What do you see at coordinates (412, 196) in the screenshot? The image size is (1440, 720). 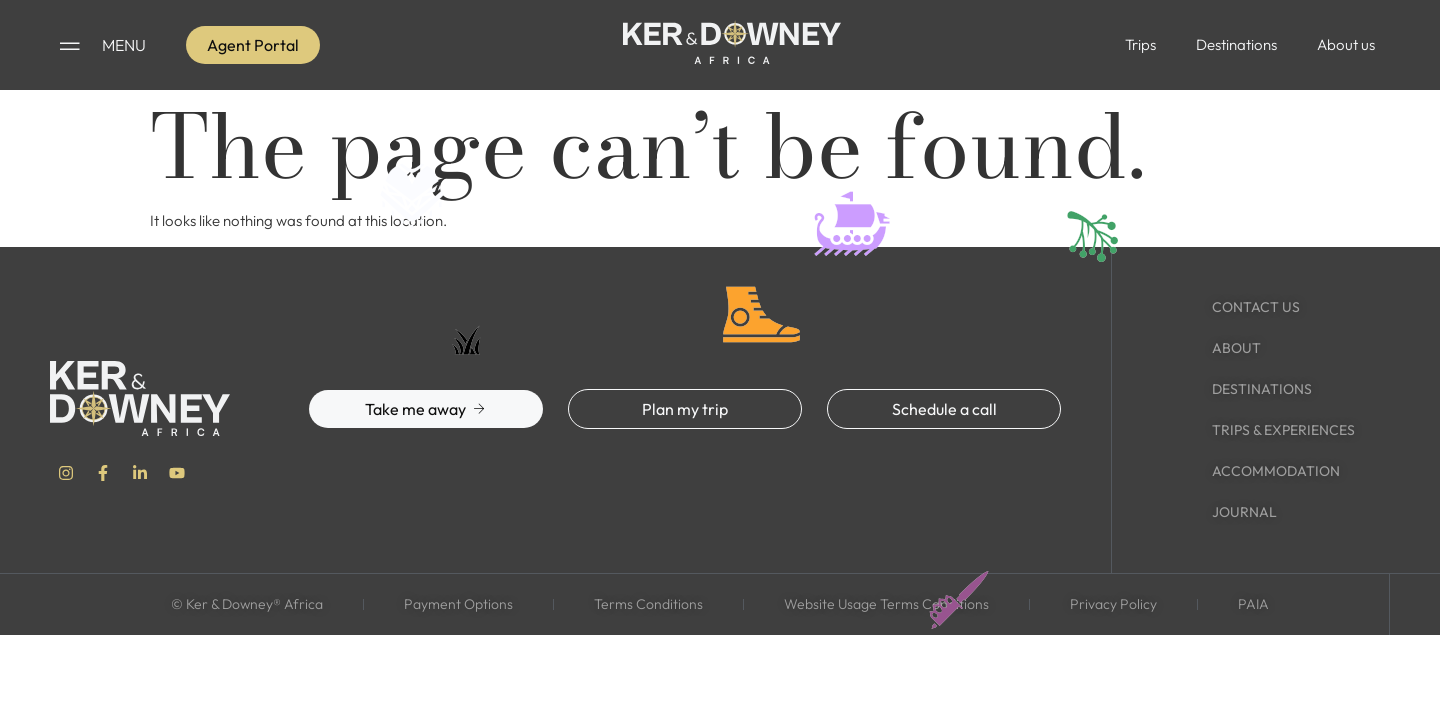 I see `select poncho clothing item` at bounding box center [412, 196].